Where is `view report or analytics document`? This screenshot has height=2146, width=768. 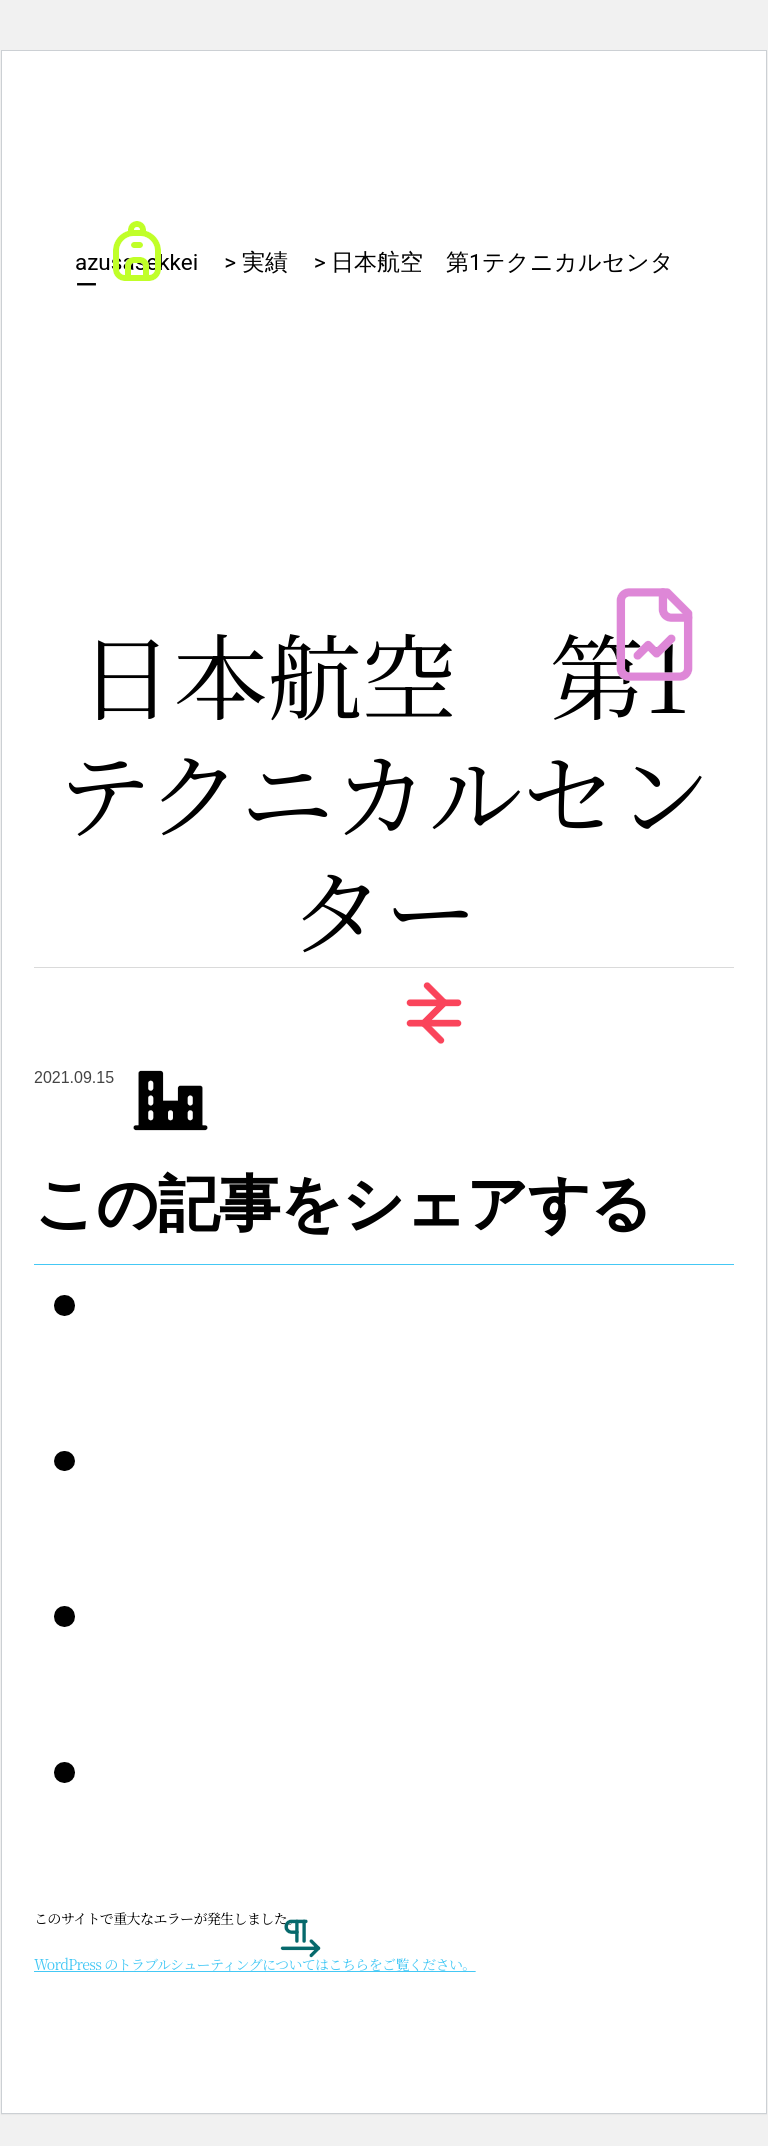
view report or analytics document is located at coordinates (654, 634).